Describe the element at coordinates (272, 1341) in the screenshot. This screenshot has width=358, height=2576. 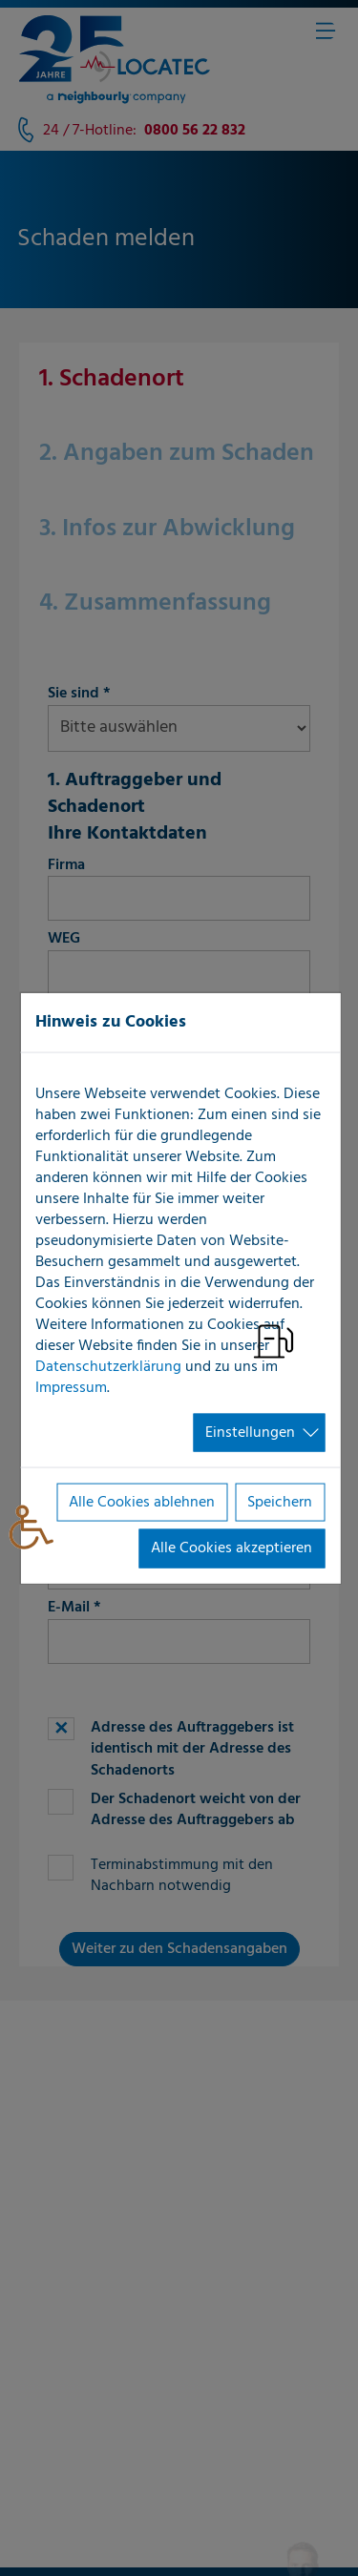
I see `find nearby gas stations` at that location.